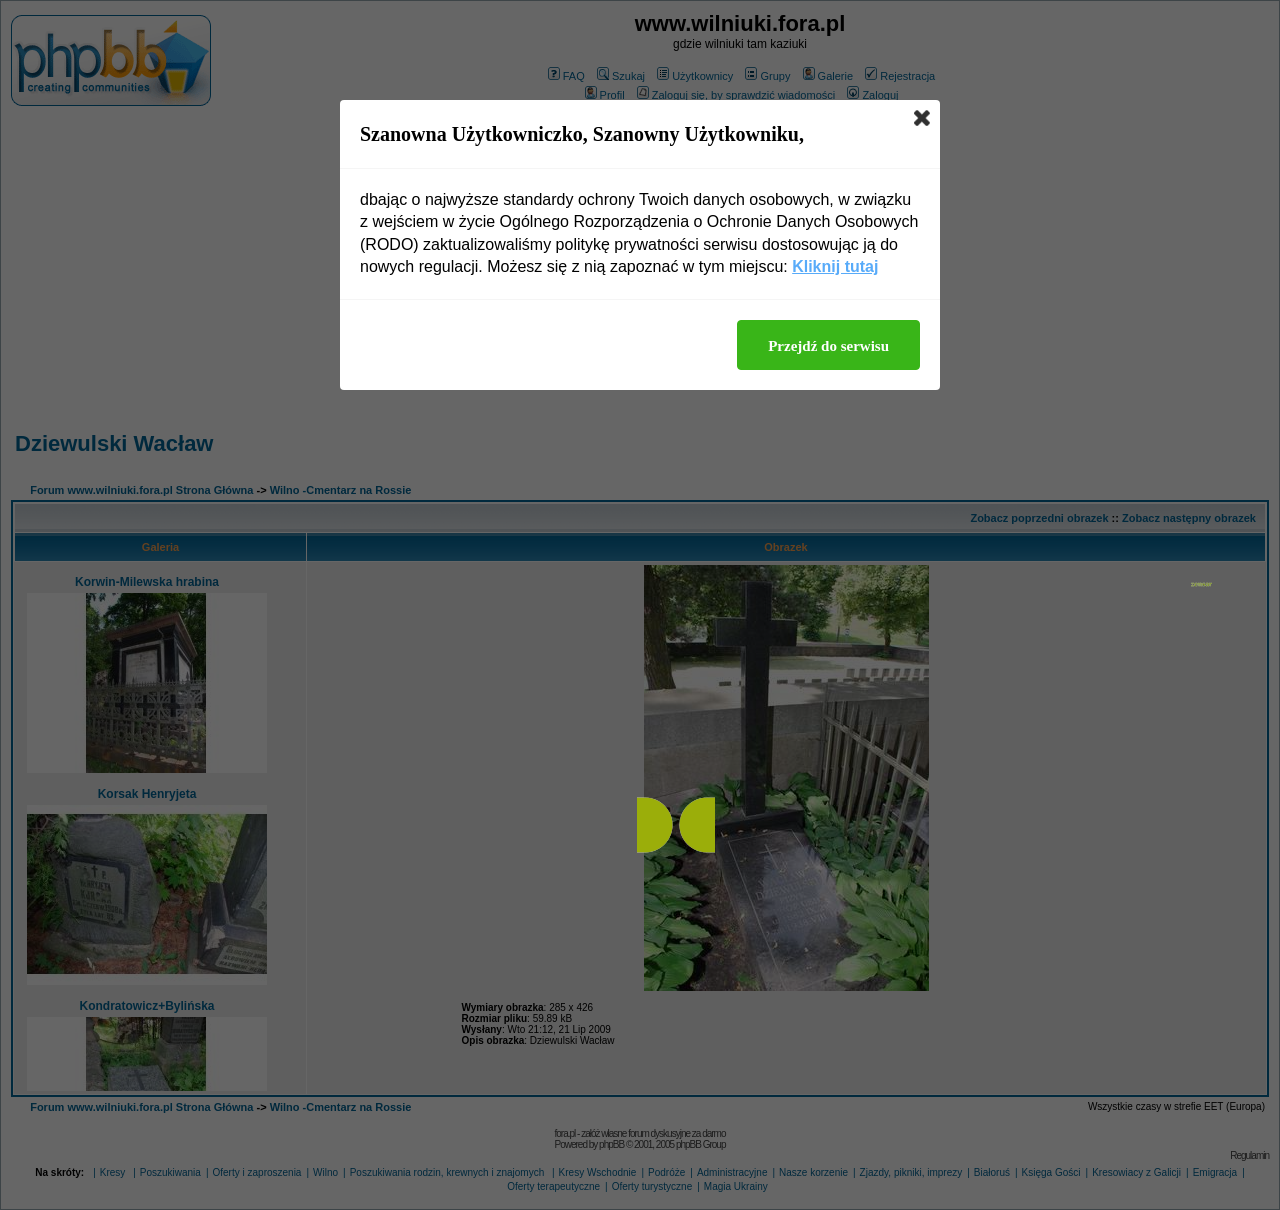  What do you see at coordinates (1201, 584) in the screenshot?
I see `zensar technologies company logo` at bounding box center [1201, 584].